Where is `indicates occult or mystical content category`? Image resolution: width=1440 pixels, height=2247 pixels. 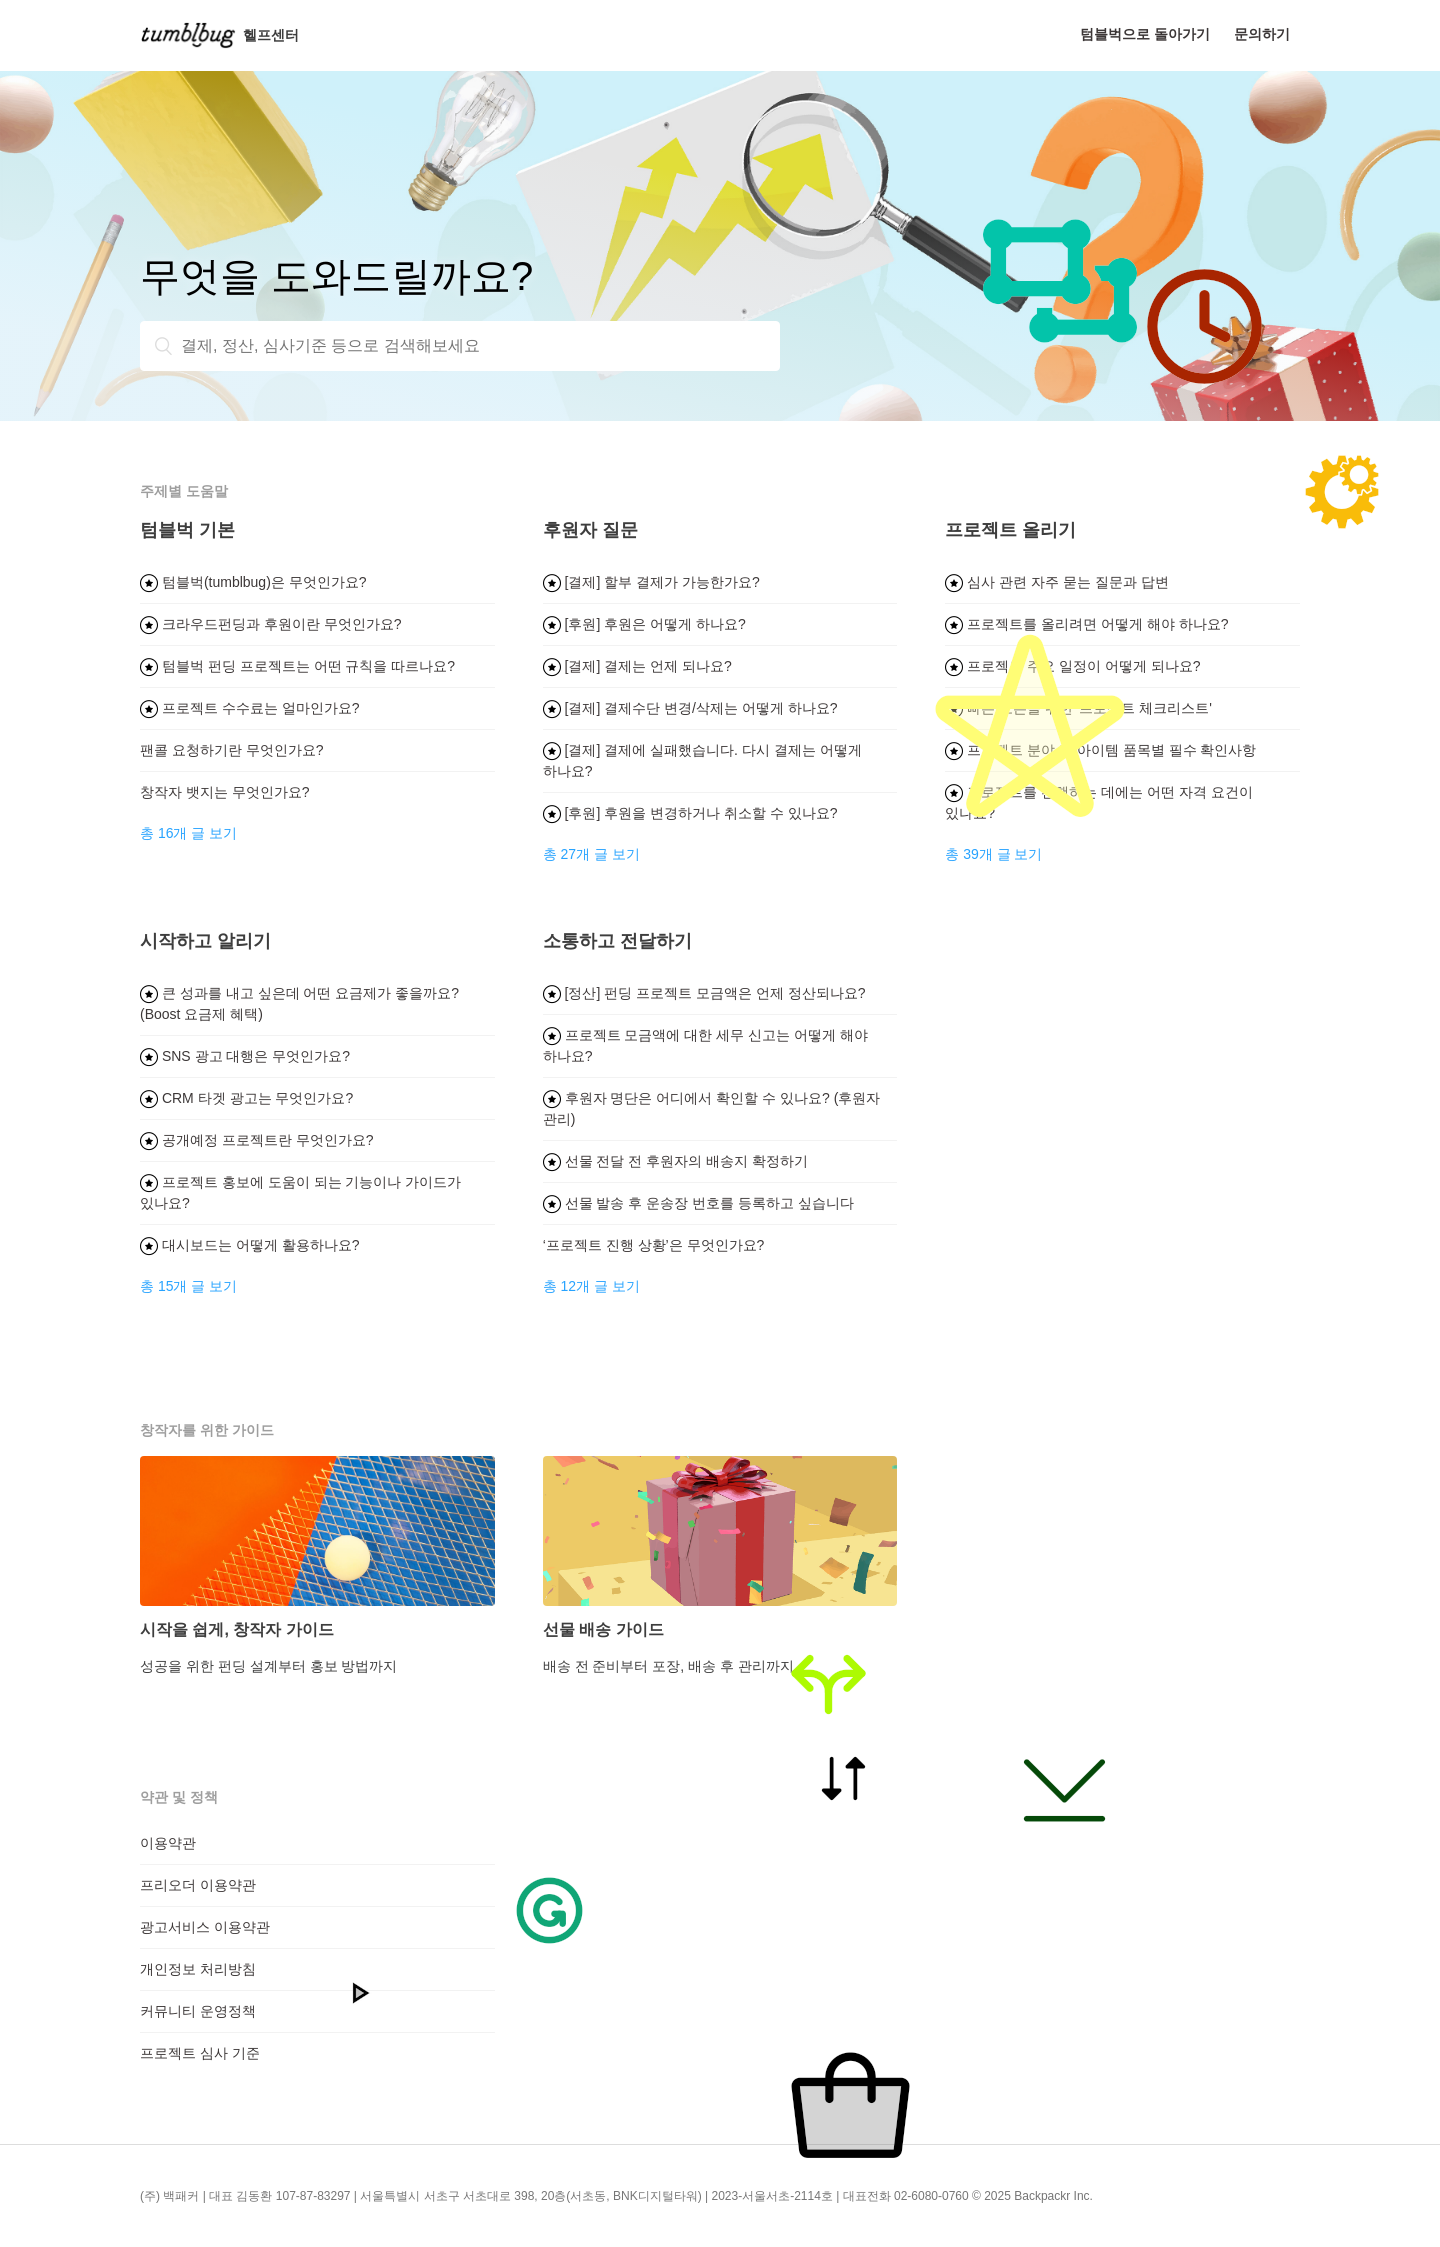
indicates occult or mystical content category is located at coordinates (1030, 736).